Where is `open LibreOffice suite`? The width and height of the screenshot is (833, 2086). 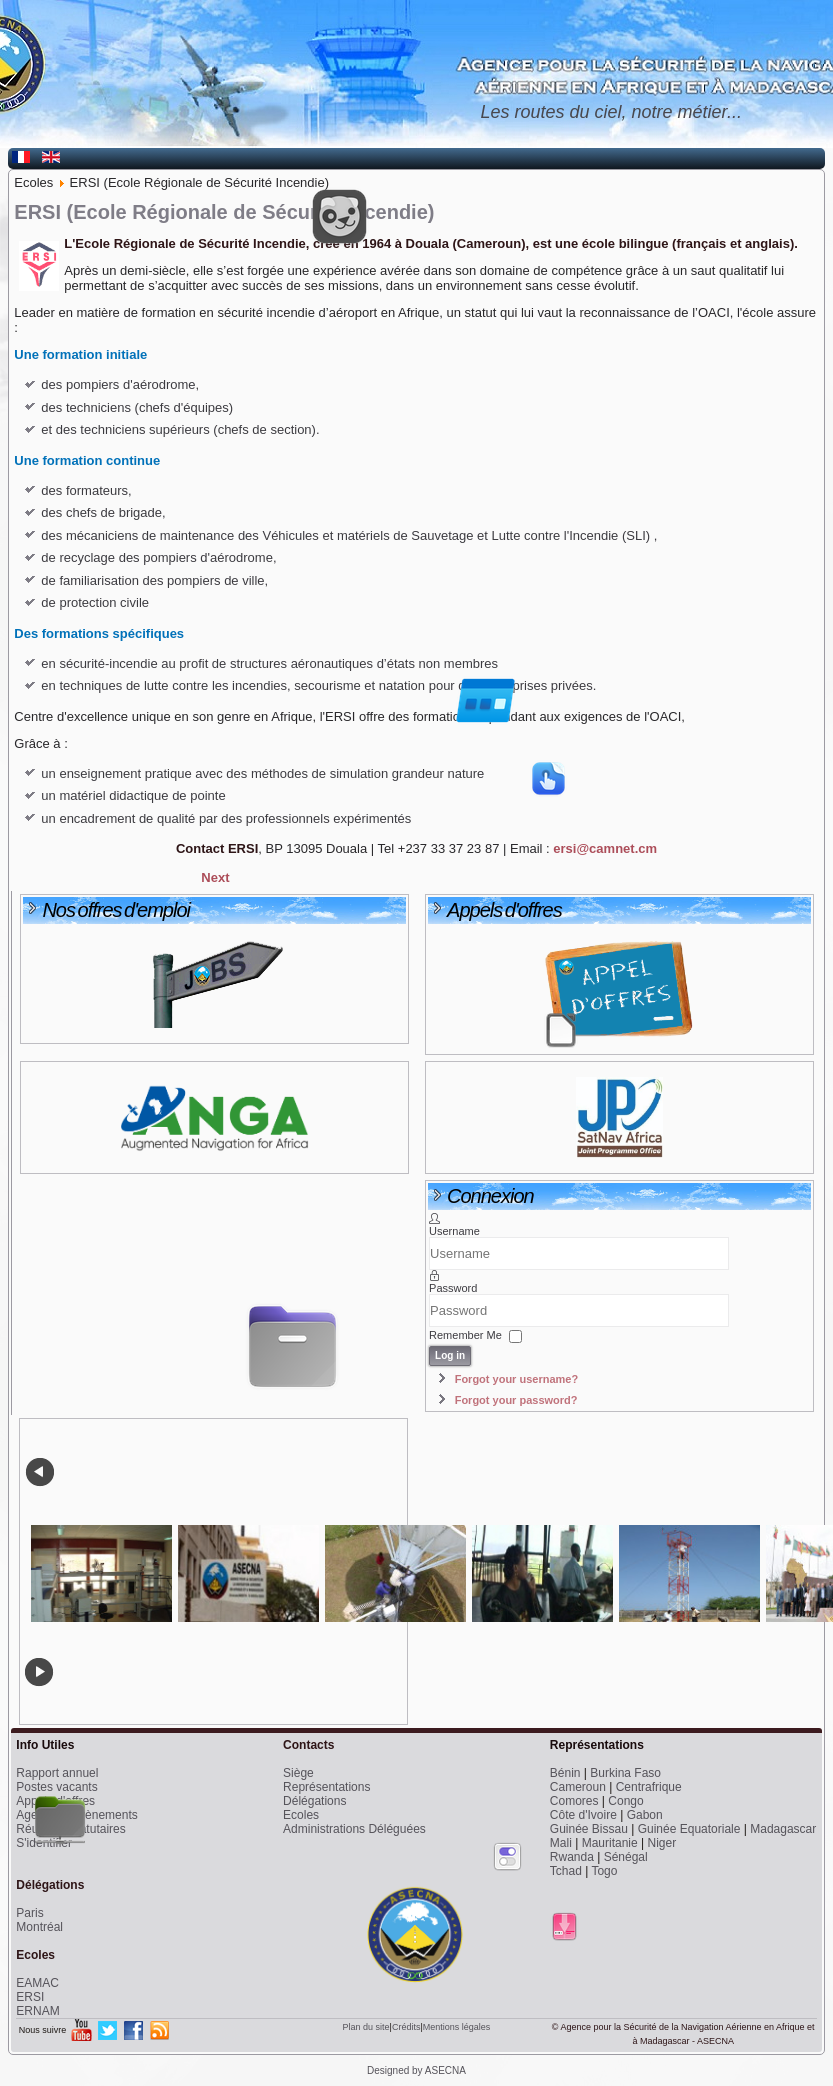
open LibreOffice suite is located at coordinates (561, 1030).